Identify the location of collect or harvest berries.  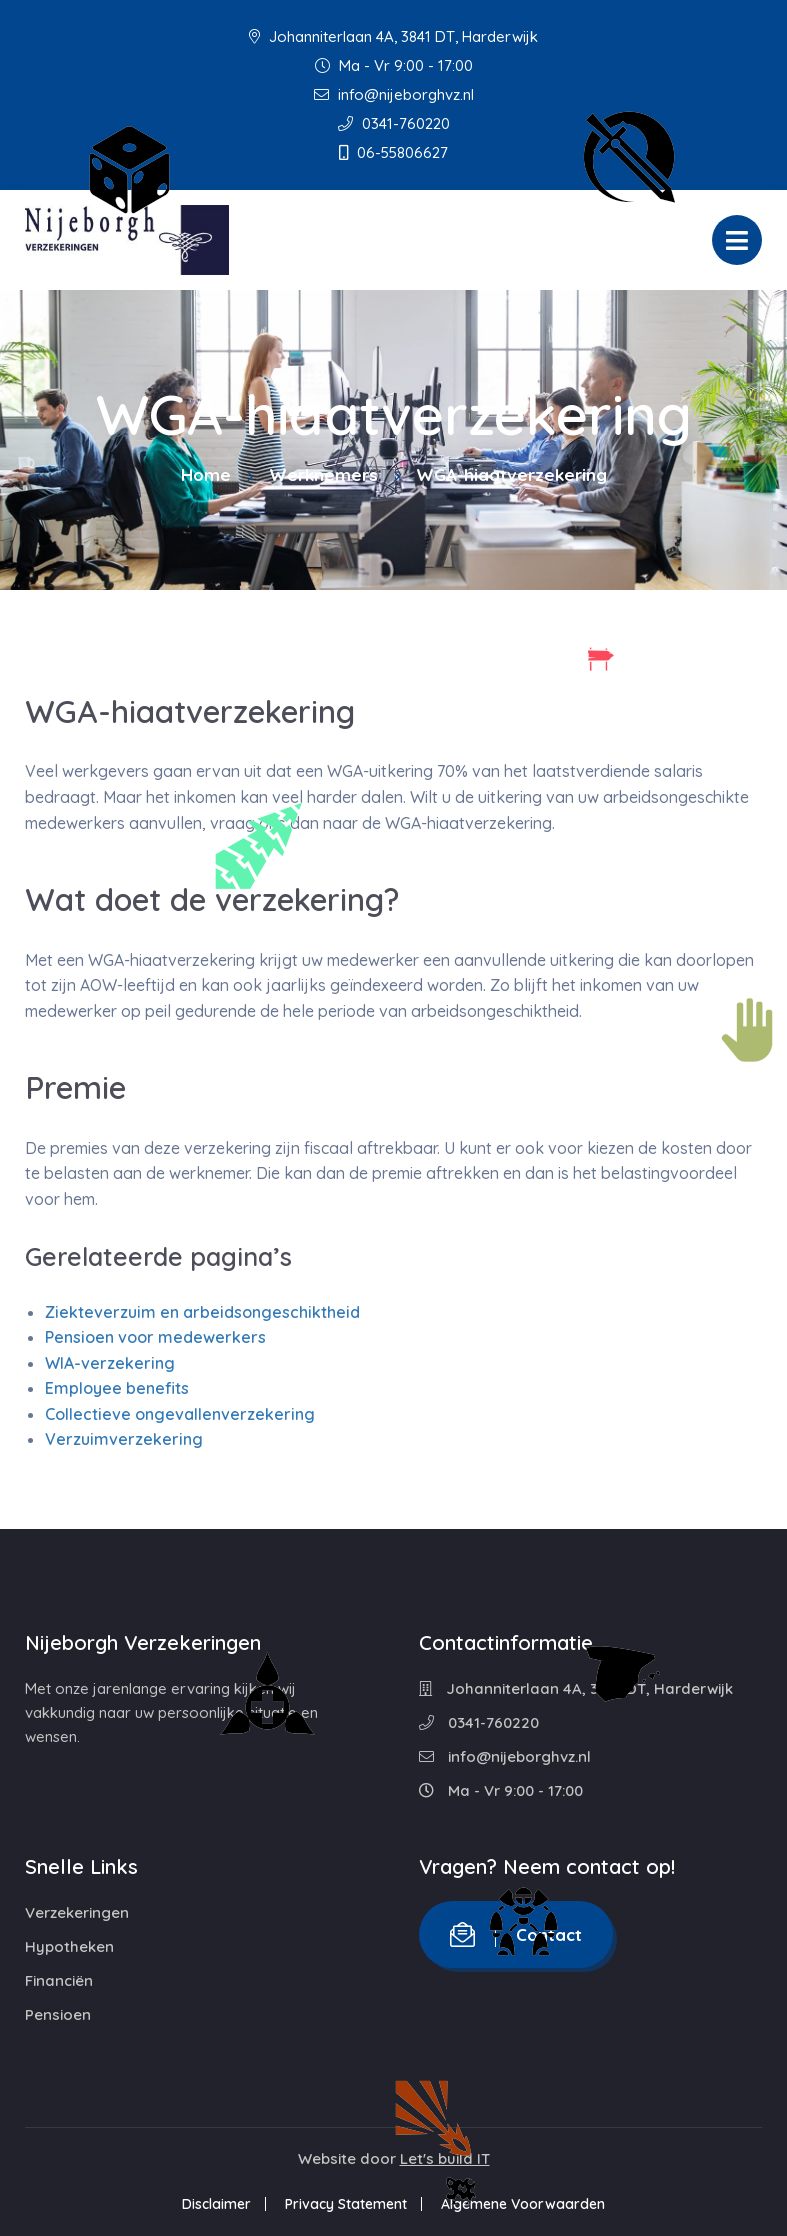
(461, 2190).